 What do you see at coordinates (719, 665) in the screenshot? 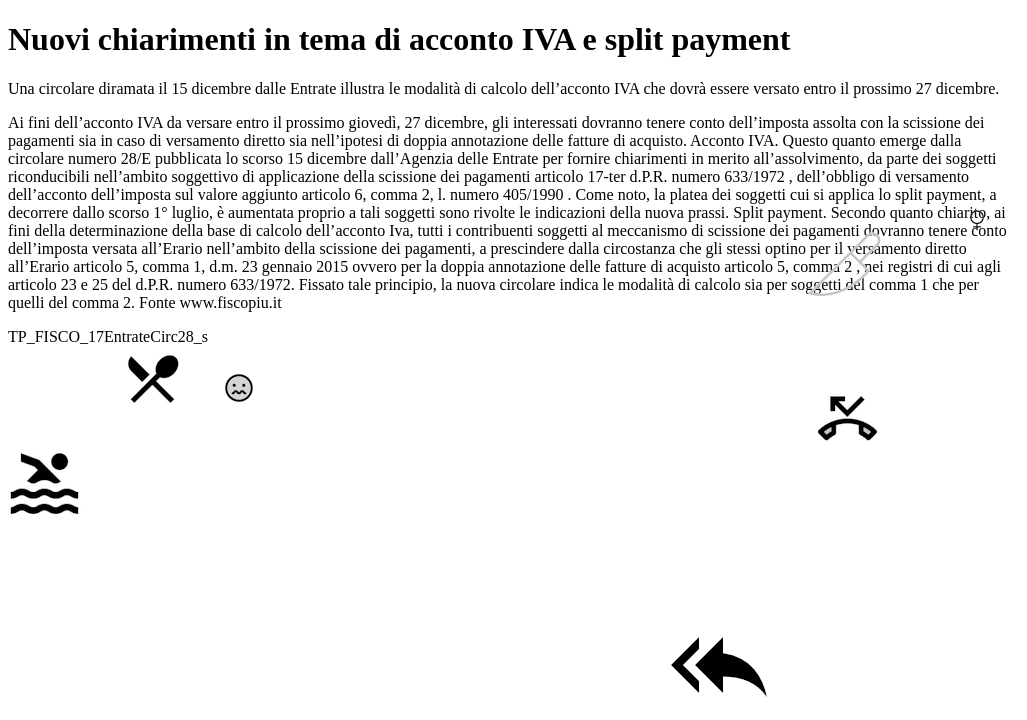
I see `reply to all recipients of a message` at bounding box center [719, 665].